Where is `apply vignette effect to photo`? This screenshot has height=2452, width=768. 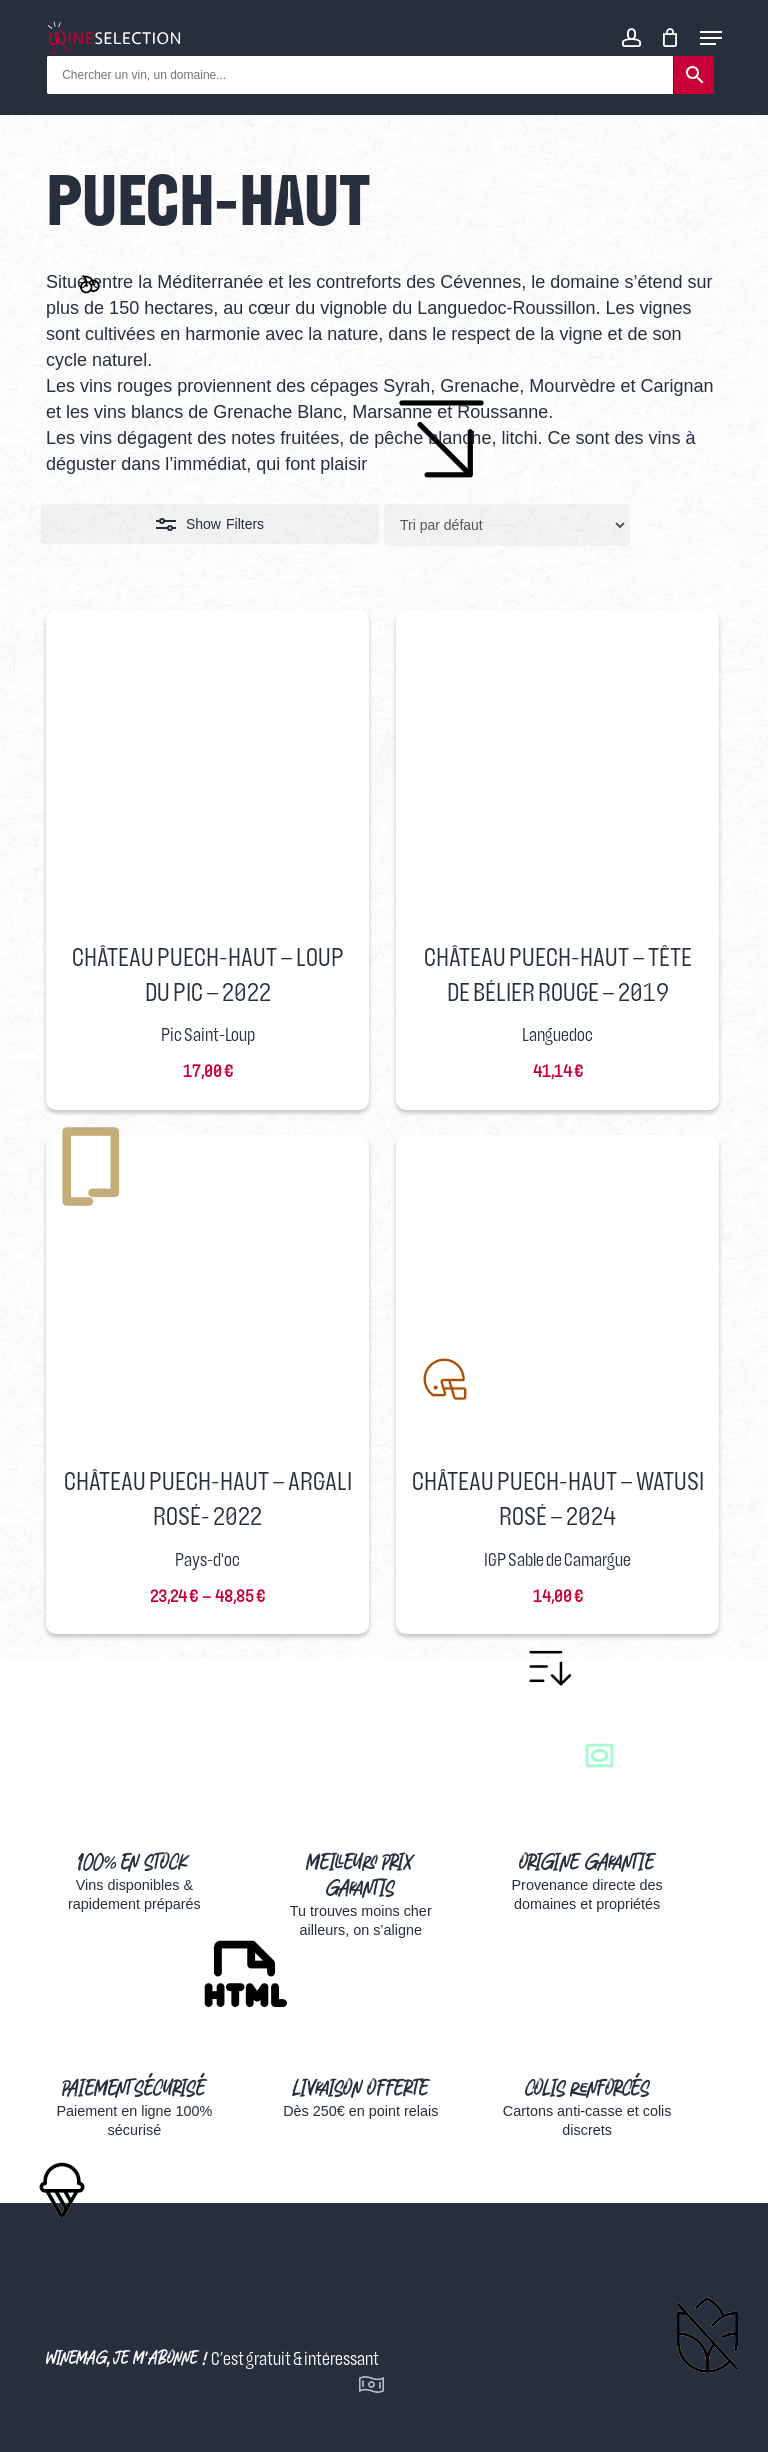 apply vignette effect to photo is located at coordinates (599, 1755).